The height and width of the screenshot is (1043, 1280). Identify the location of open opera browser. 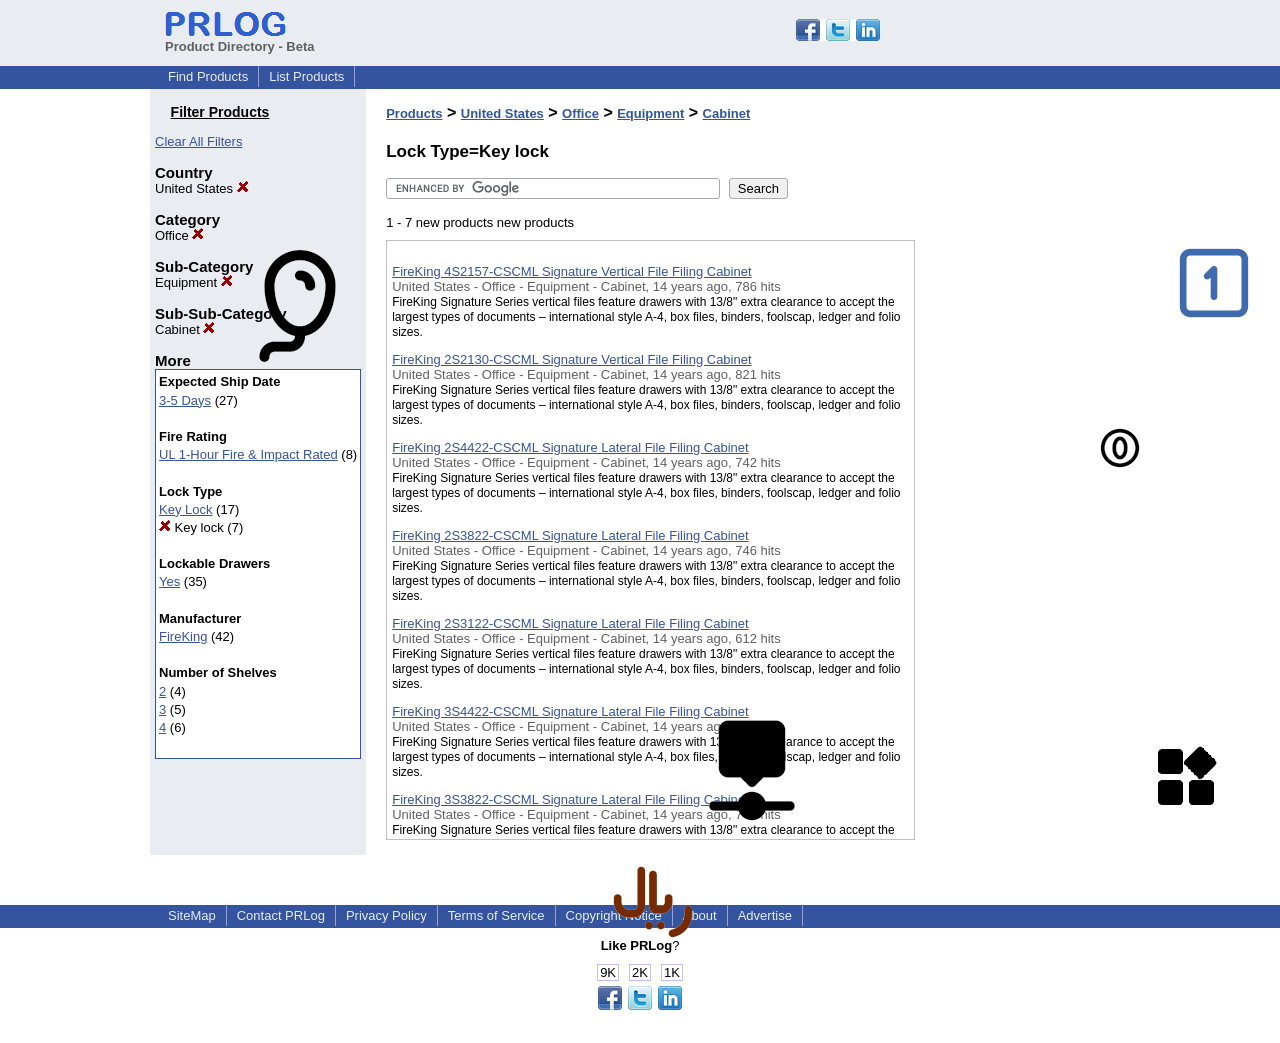
(1120, 448).